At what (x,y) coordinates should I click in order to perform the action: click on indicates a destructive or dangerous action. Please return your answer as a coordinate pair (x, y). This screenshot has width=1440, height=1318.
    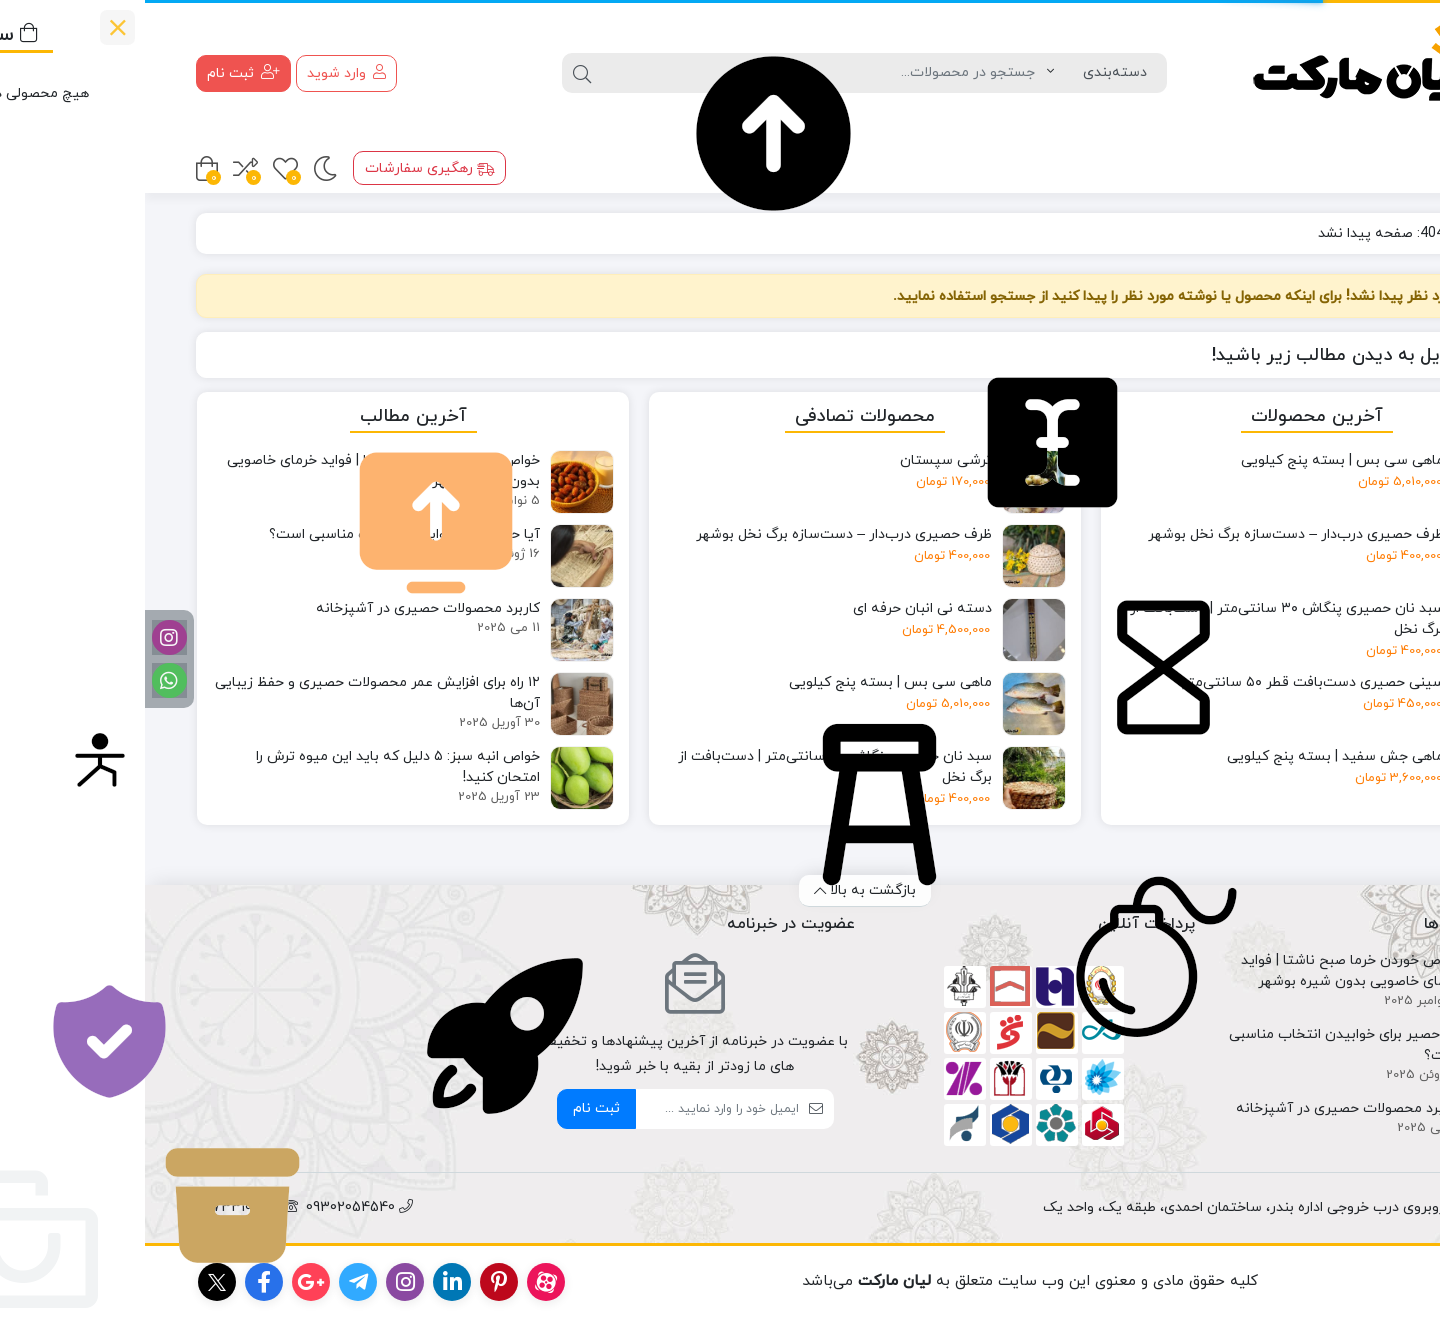
    Looking at the image, I should click on (1148, 954).